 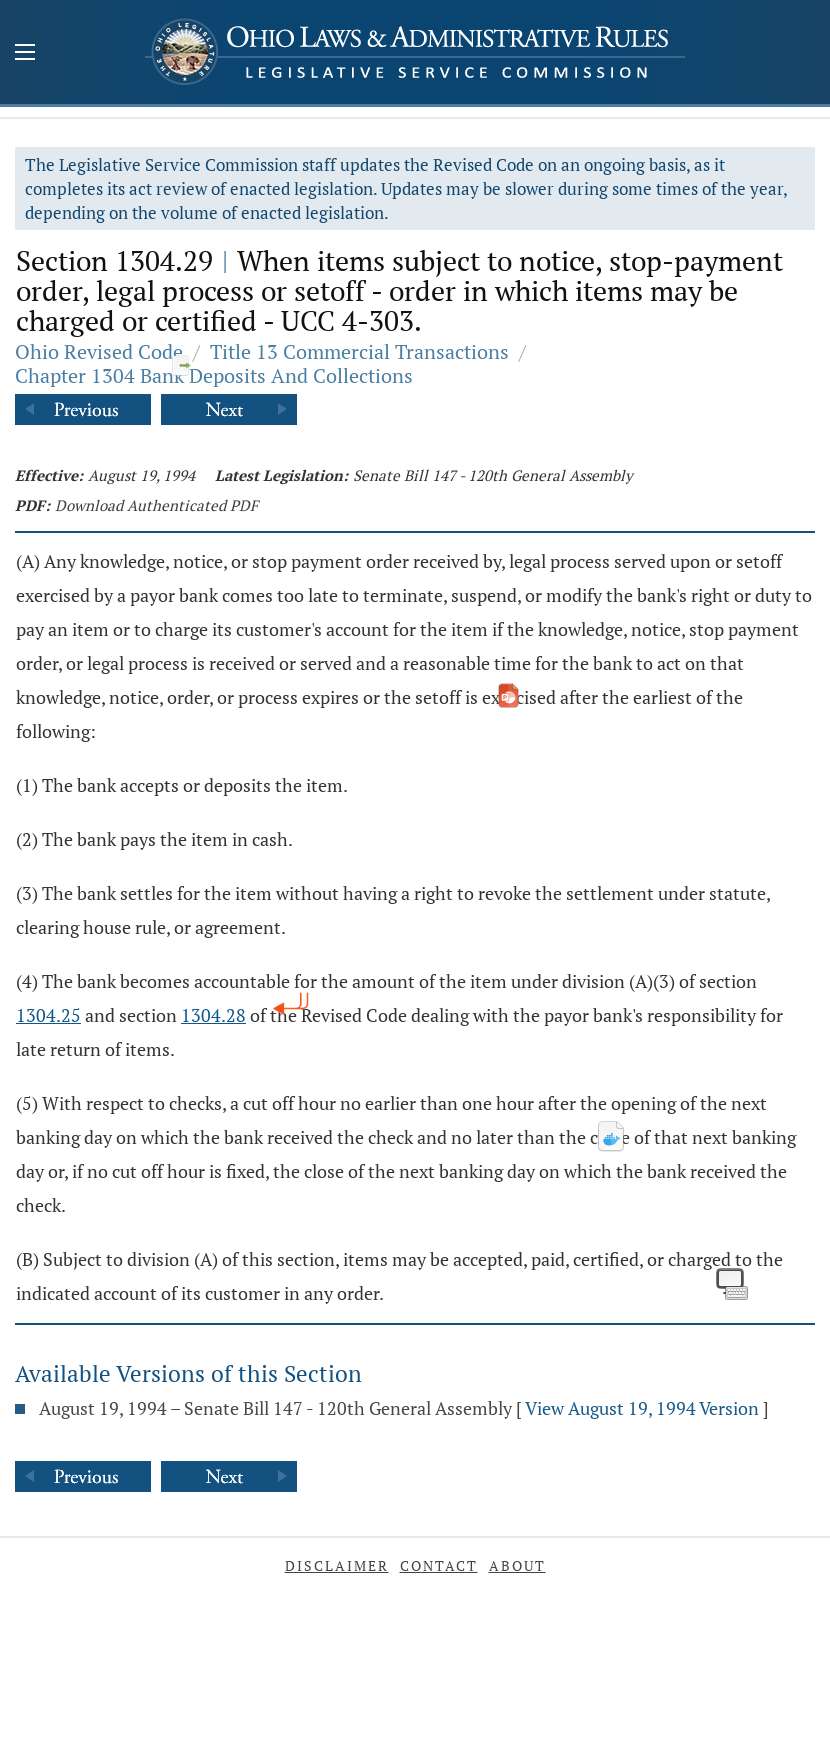 I want to click on reply to all recipients in an email thread, so click(x=290, y=1001).